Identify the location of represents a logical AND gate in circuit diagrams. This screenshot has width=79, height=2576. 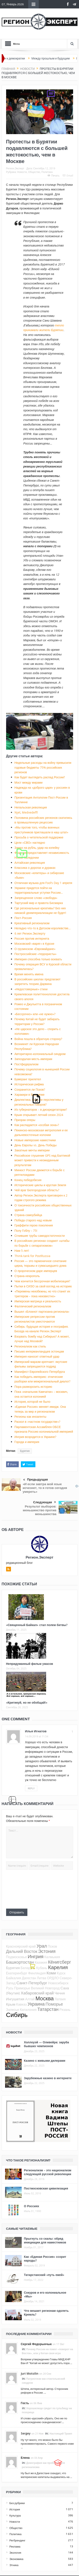
(77, 1486).